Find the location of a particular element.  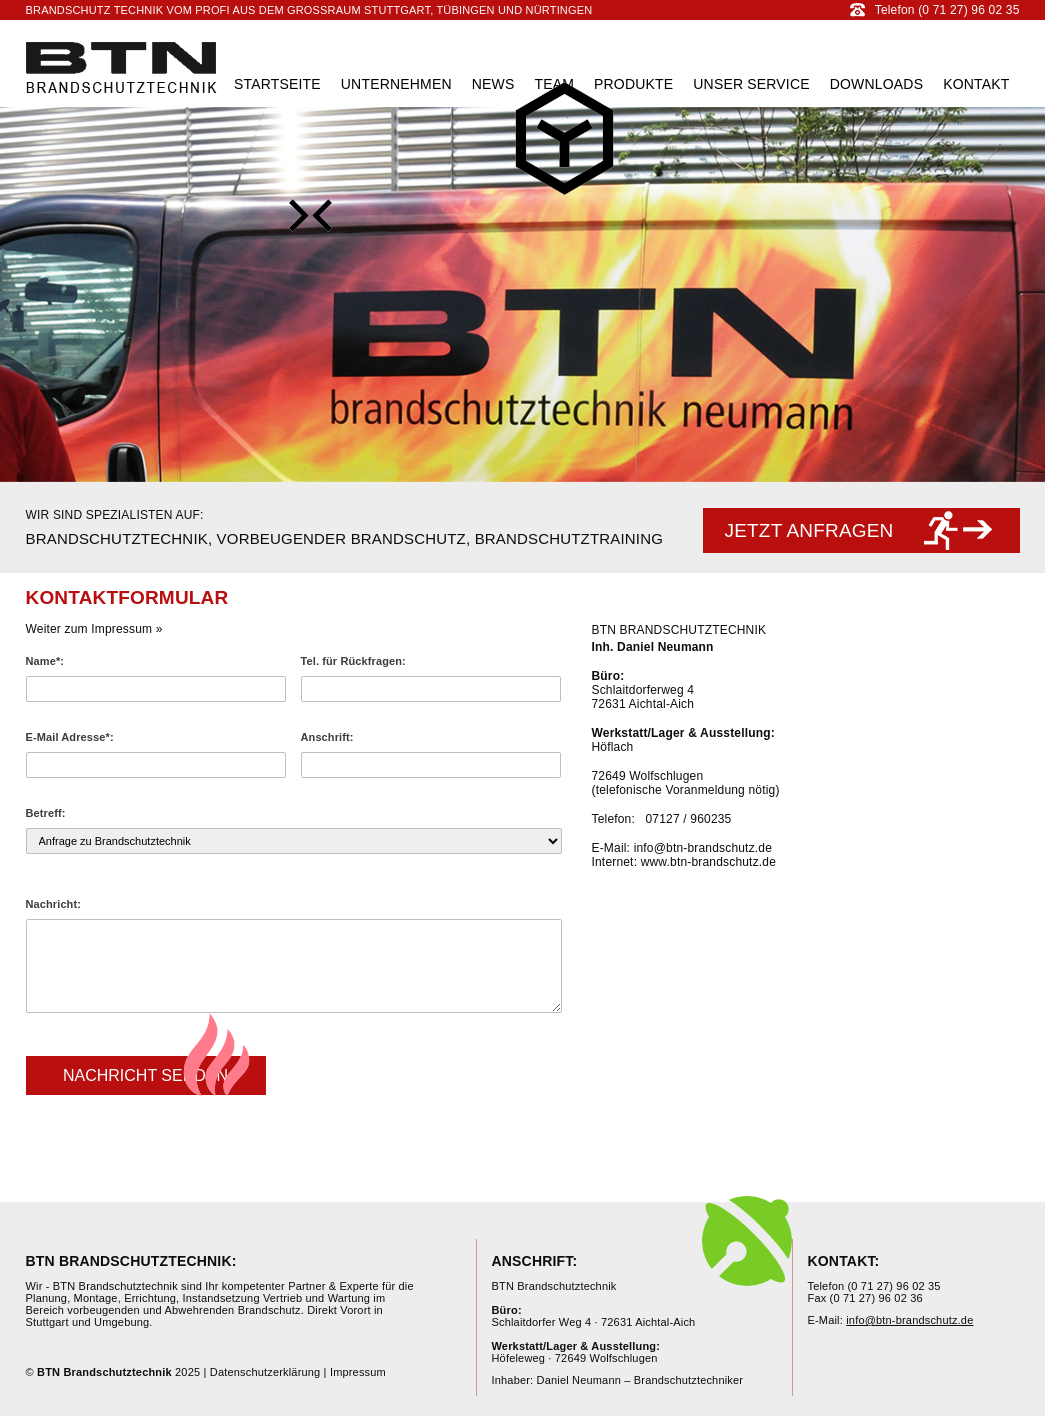

view instance details is located at coordinates (564, 138).